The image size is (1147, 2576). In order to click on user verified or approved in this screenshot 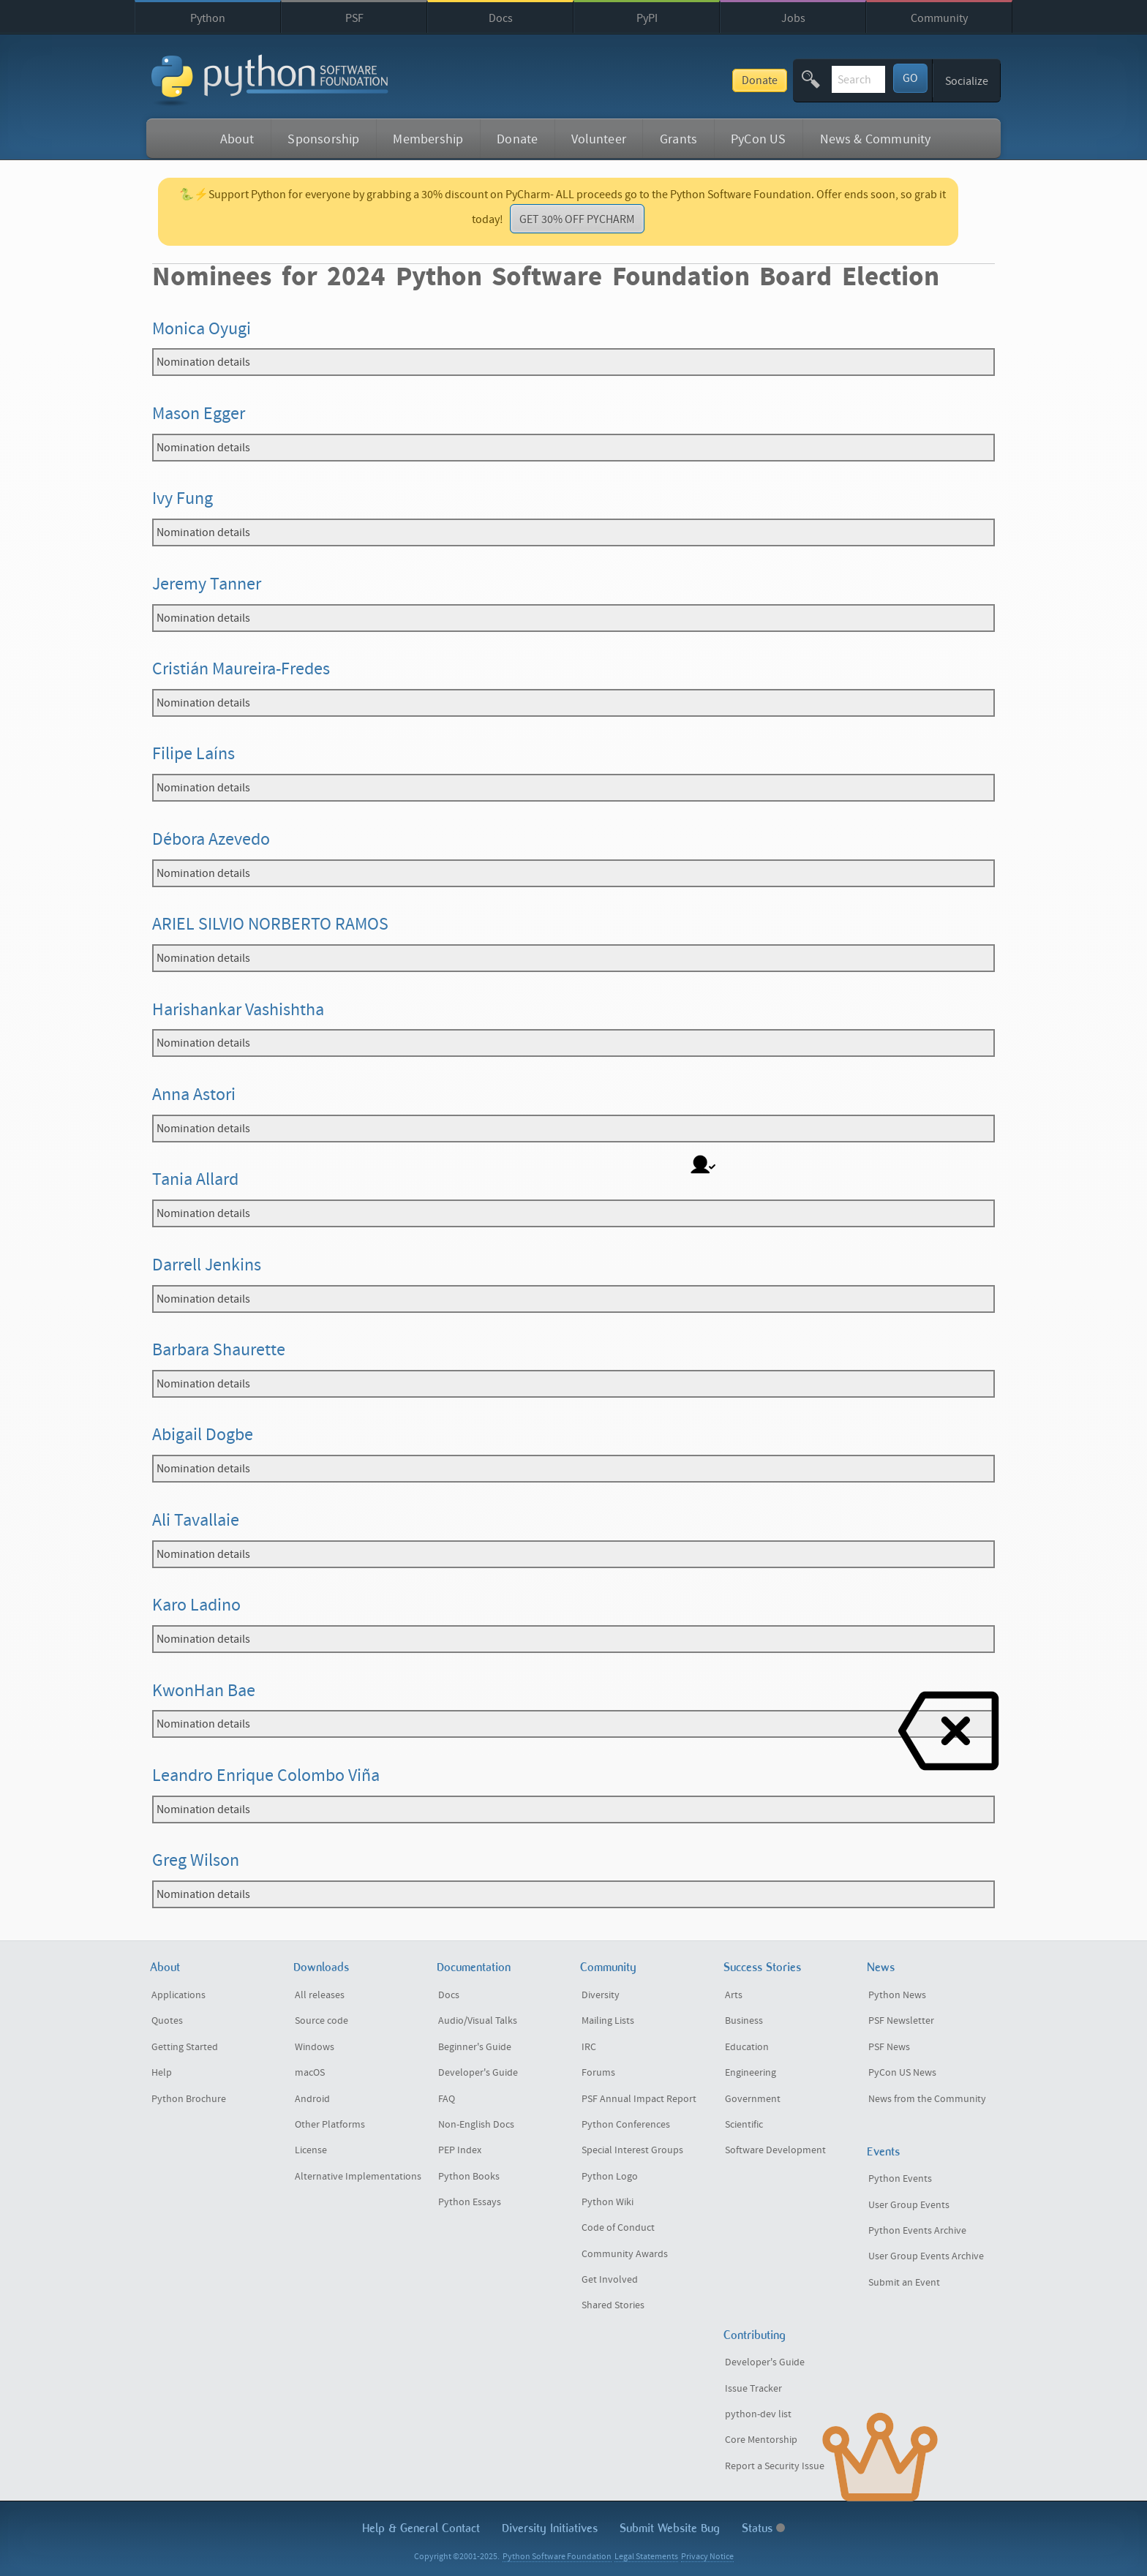, I will do `click(702, 1165)`.